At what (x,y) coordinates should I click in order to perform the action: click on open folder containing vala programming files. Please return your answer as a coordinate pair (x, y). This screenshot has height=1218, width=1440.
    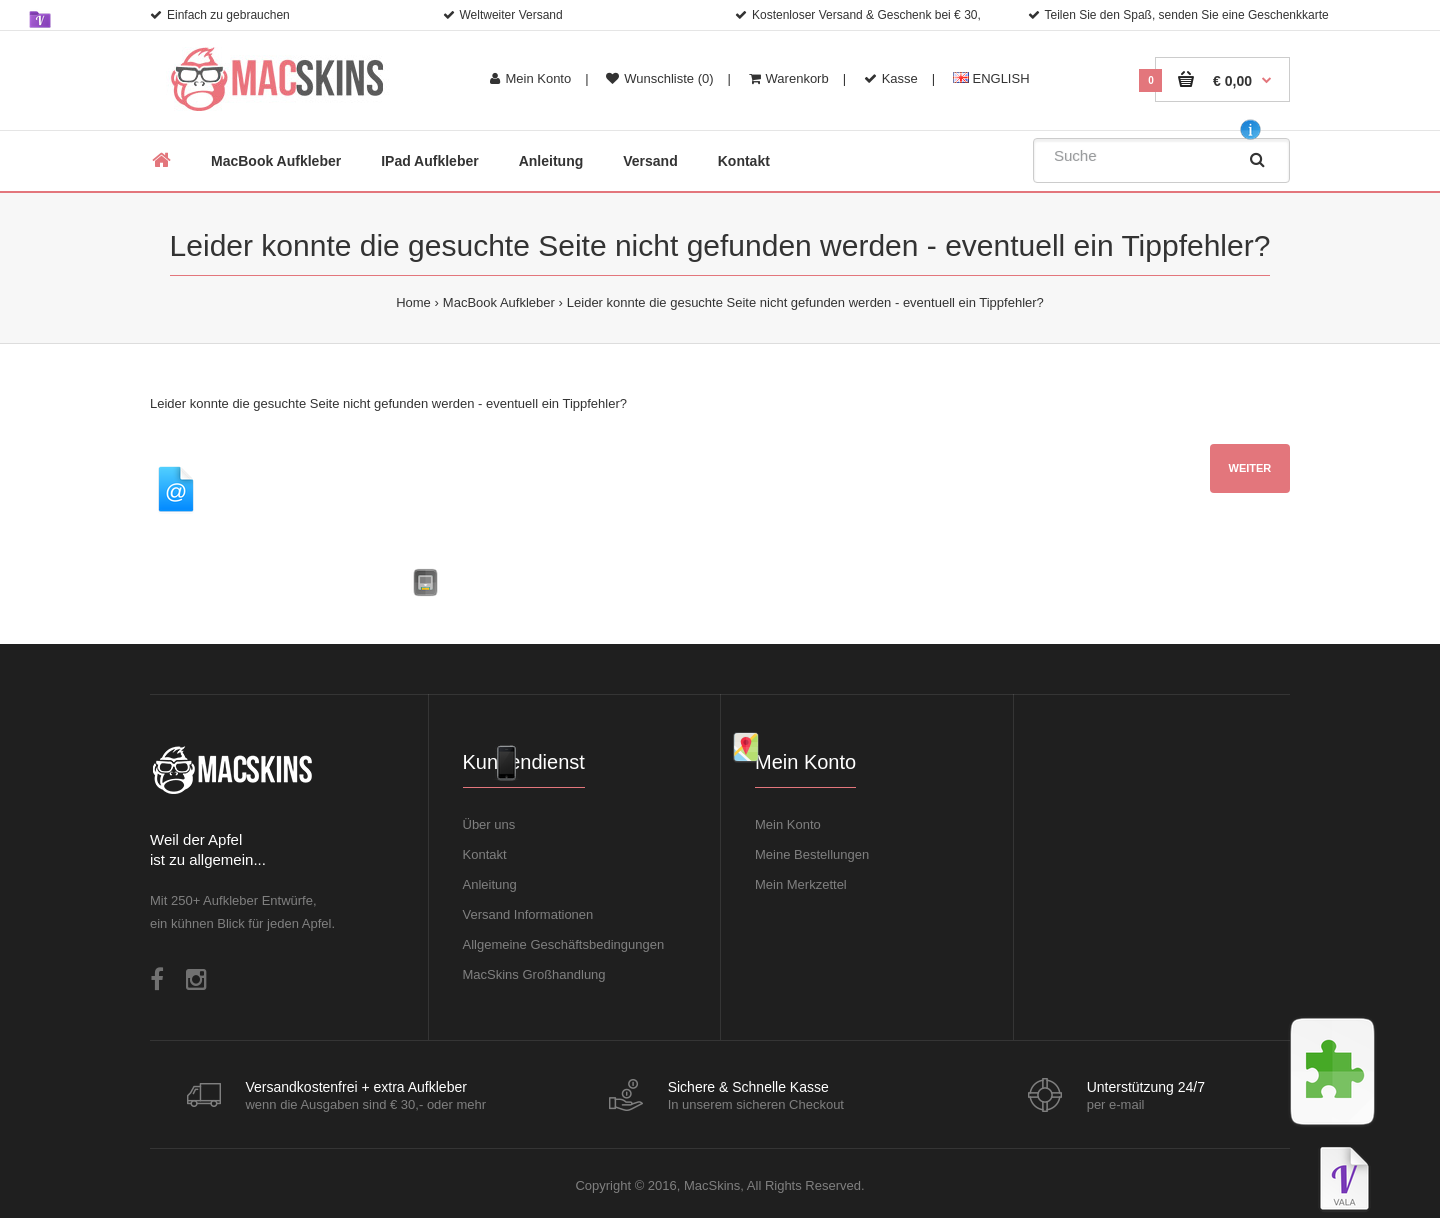
    Looking at the image, I should click on (40, 20).